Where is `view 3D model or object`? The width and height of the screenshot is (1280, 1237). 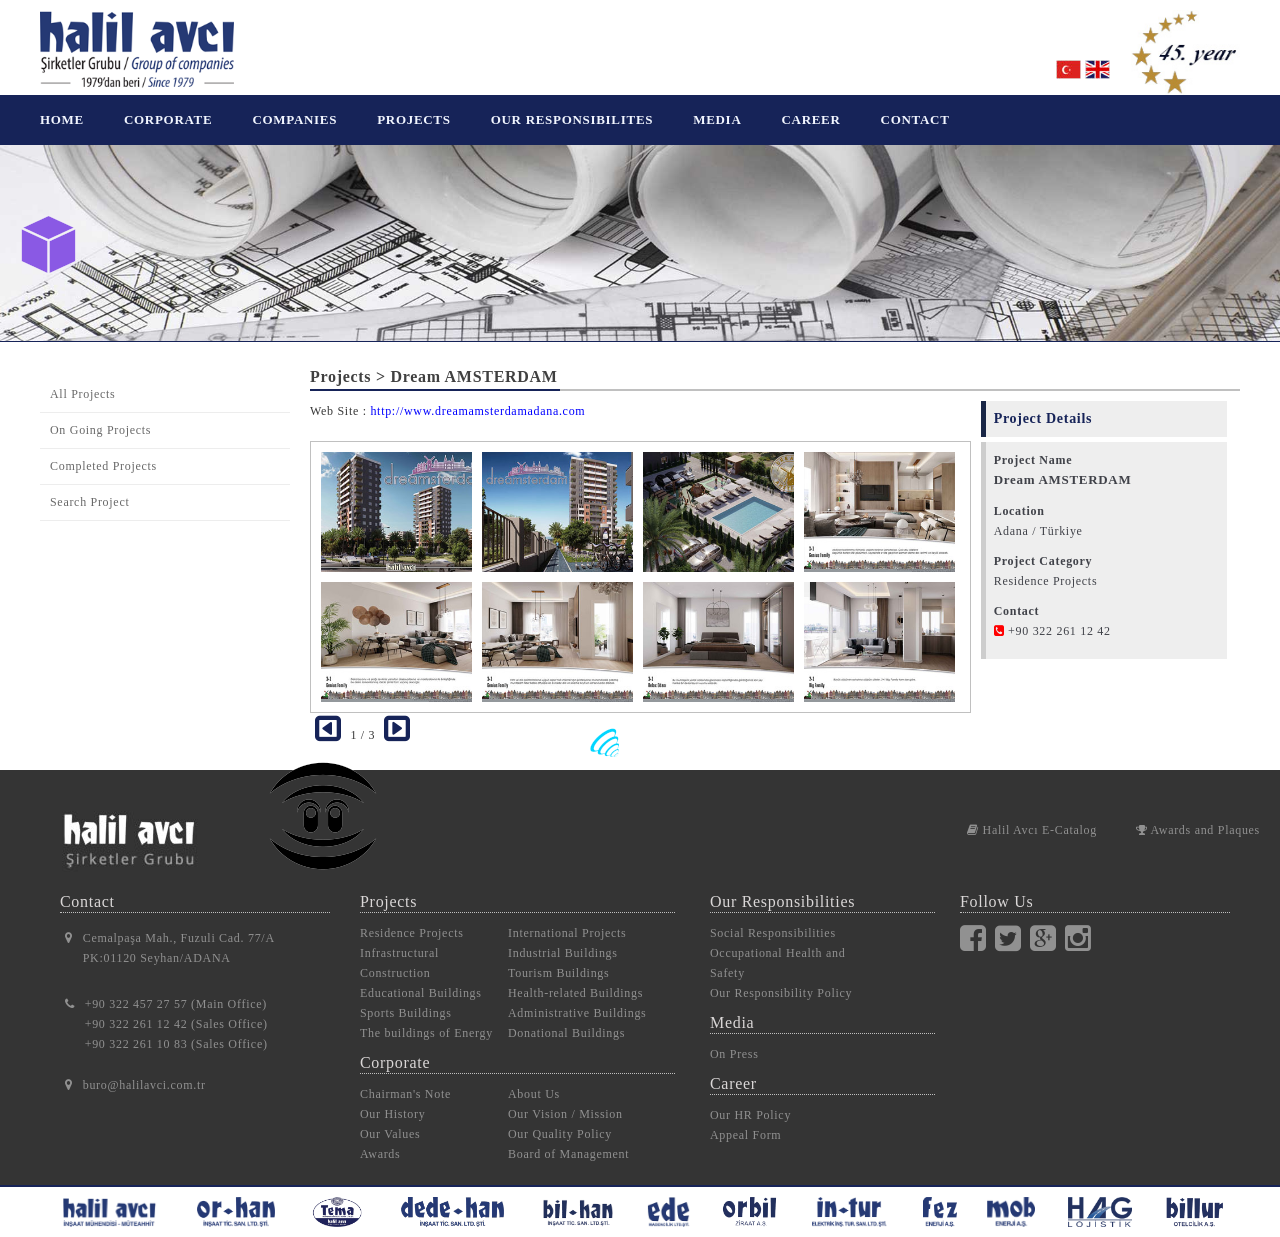
view 3D model or object is located at coordinates (48, 244).